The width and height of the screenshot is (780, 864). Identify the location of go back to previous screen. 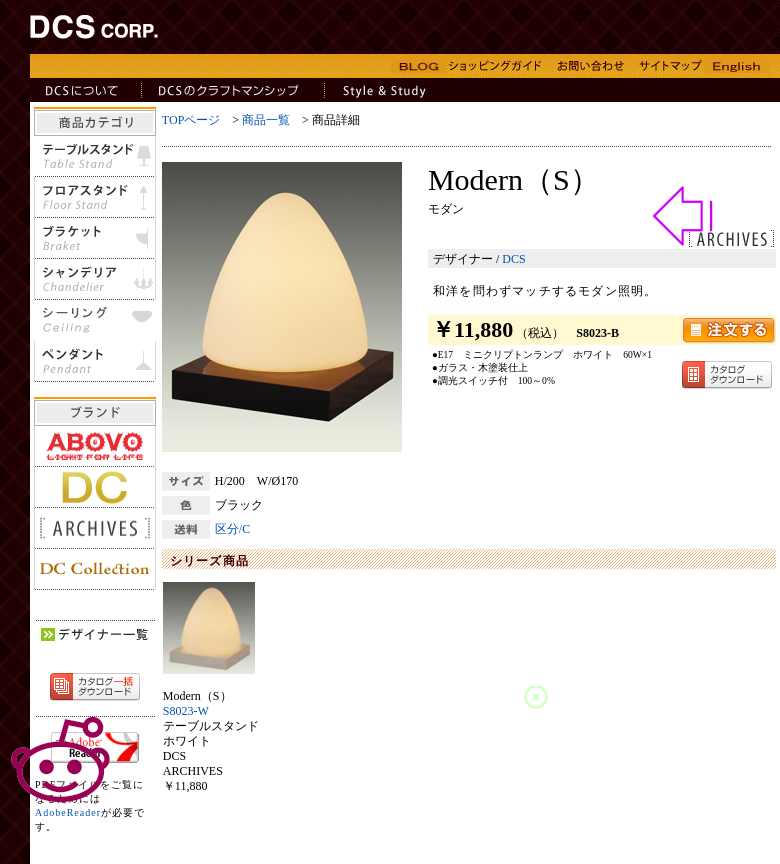
(685, 216).